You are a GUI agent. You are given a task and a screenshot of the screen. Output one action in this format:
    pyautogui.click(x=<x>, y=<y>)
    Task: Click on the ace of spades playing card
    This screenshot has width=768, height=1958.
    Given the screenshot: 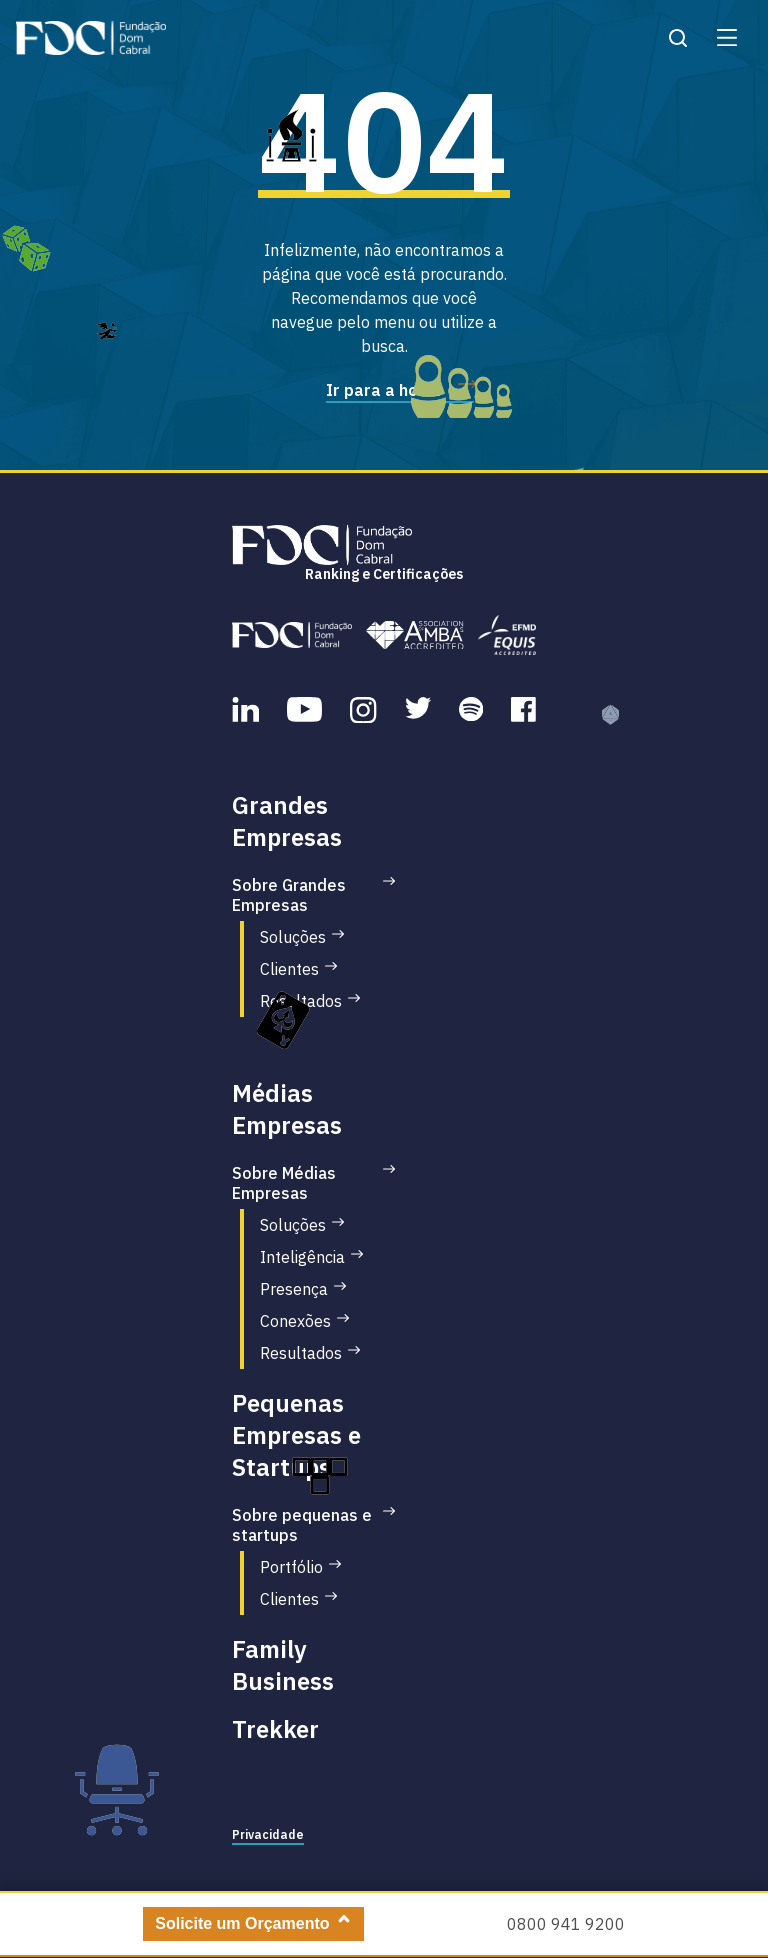 What is the action you would take?
    pyautogui.click(x=283, y=1020)
    